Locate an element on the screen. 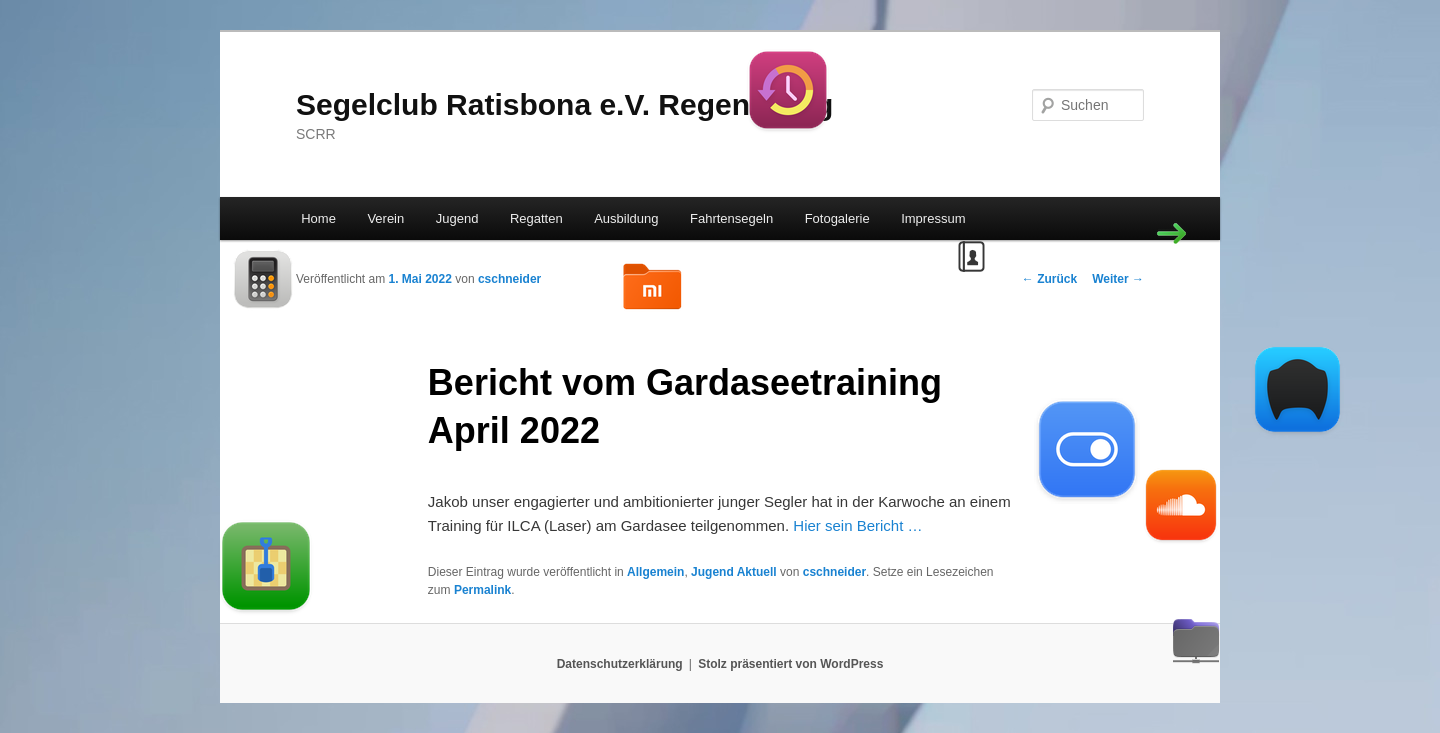  open SoundCloud app is located at coordinates (1181, 505).